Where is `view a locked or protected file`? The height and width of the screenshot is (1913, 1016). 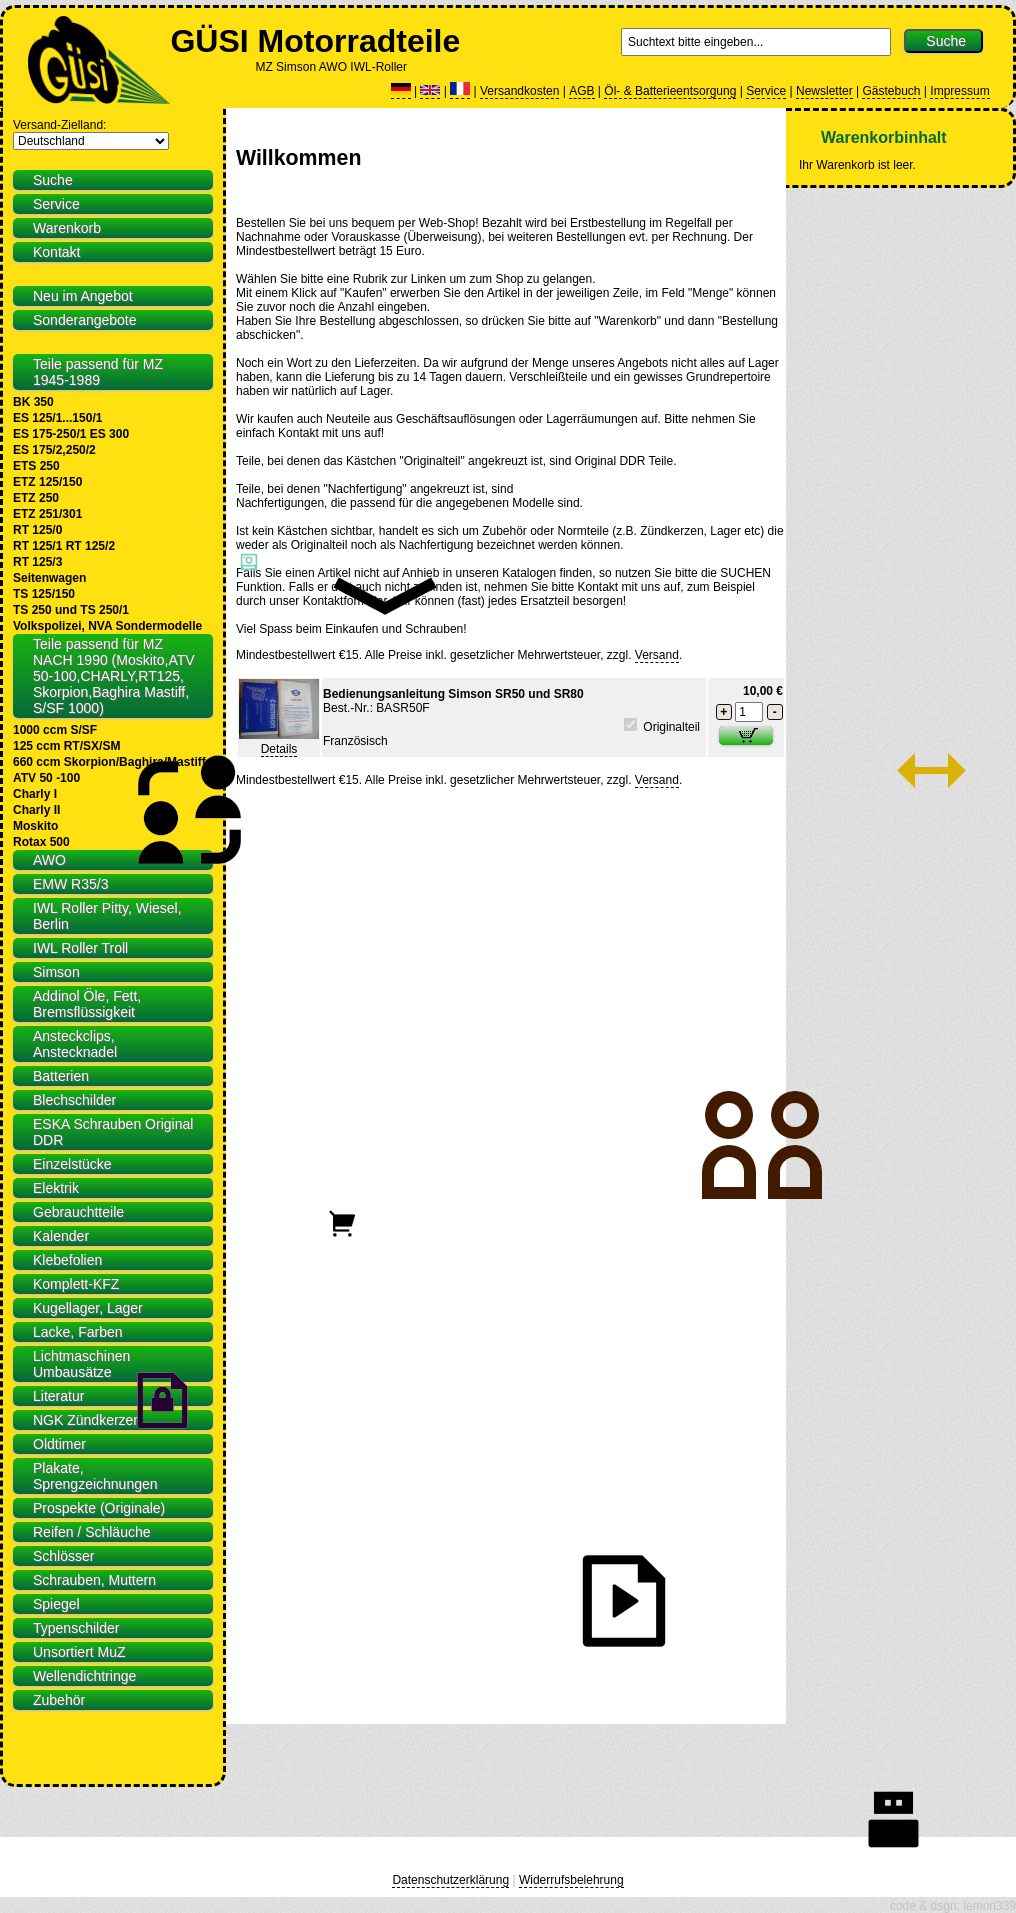 view a locked or protected file is located at coordinates (162, 1400).